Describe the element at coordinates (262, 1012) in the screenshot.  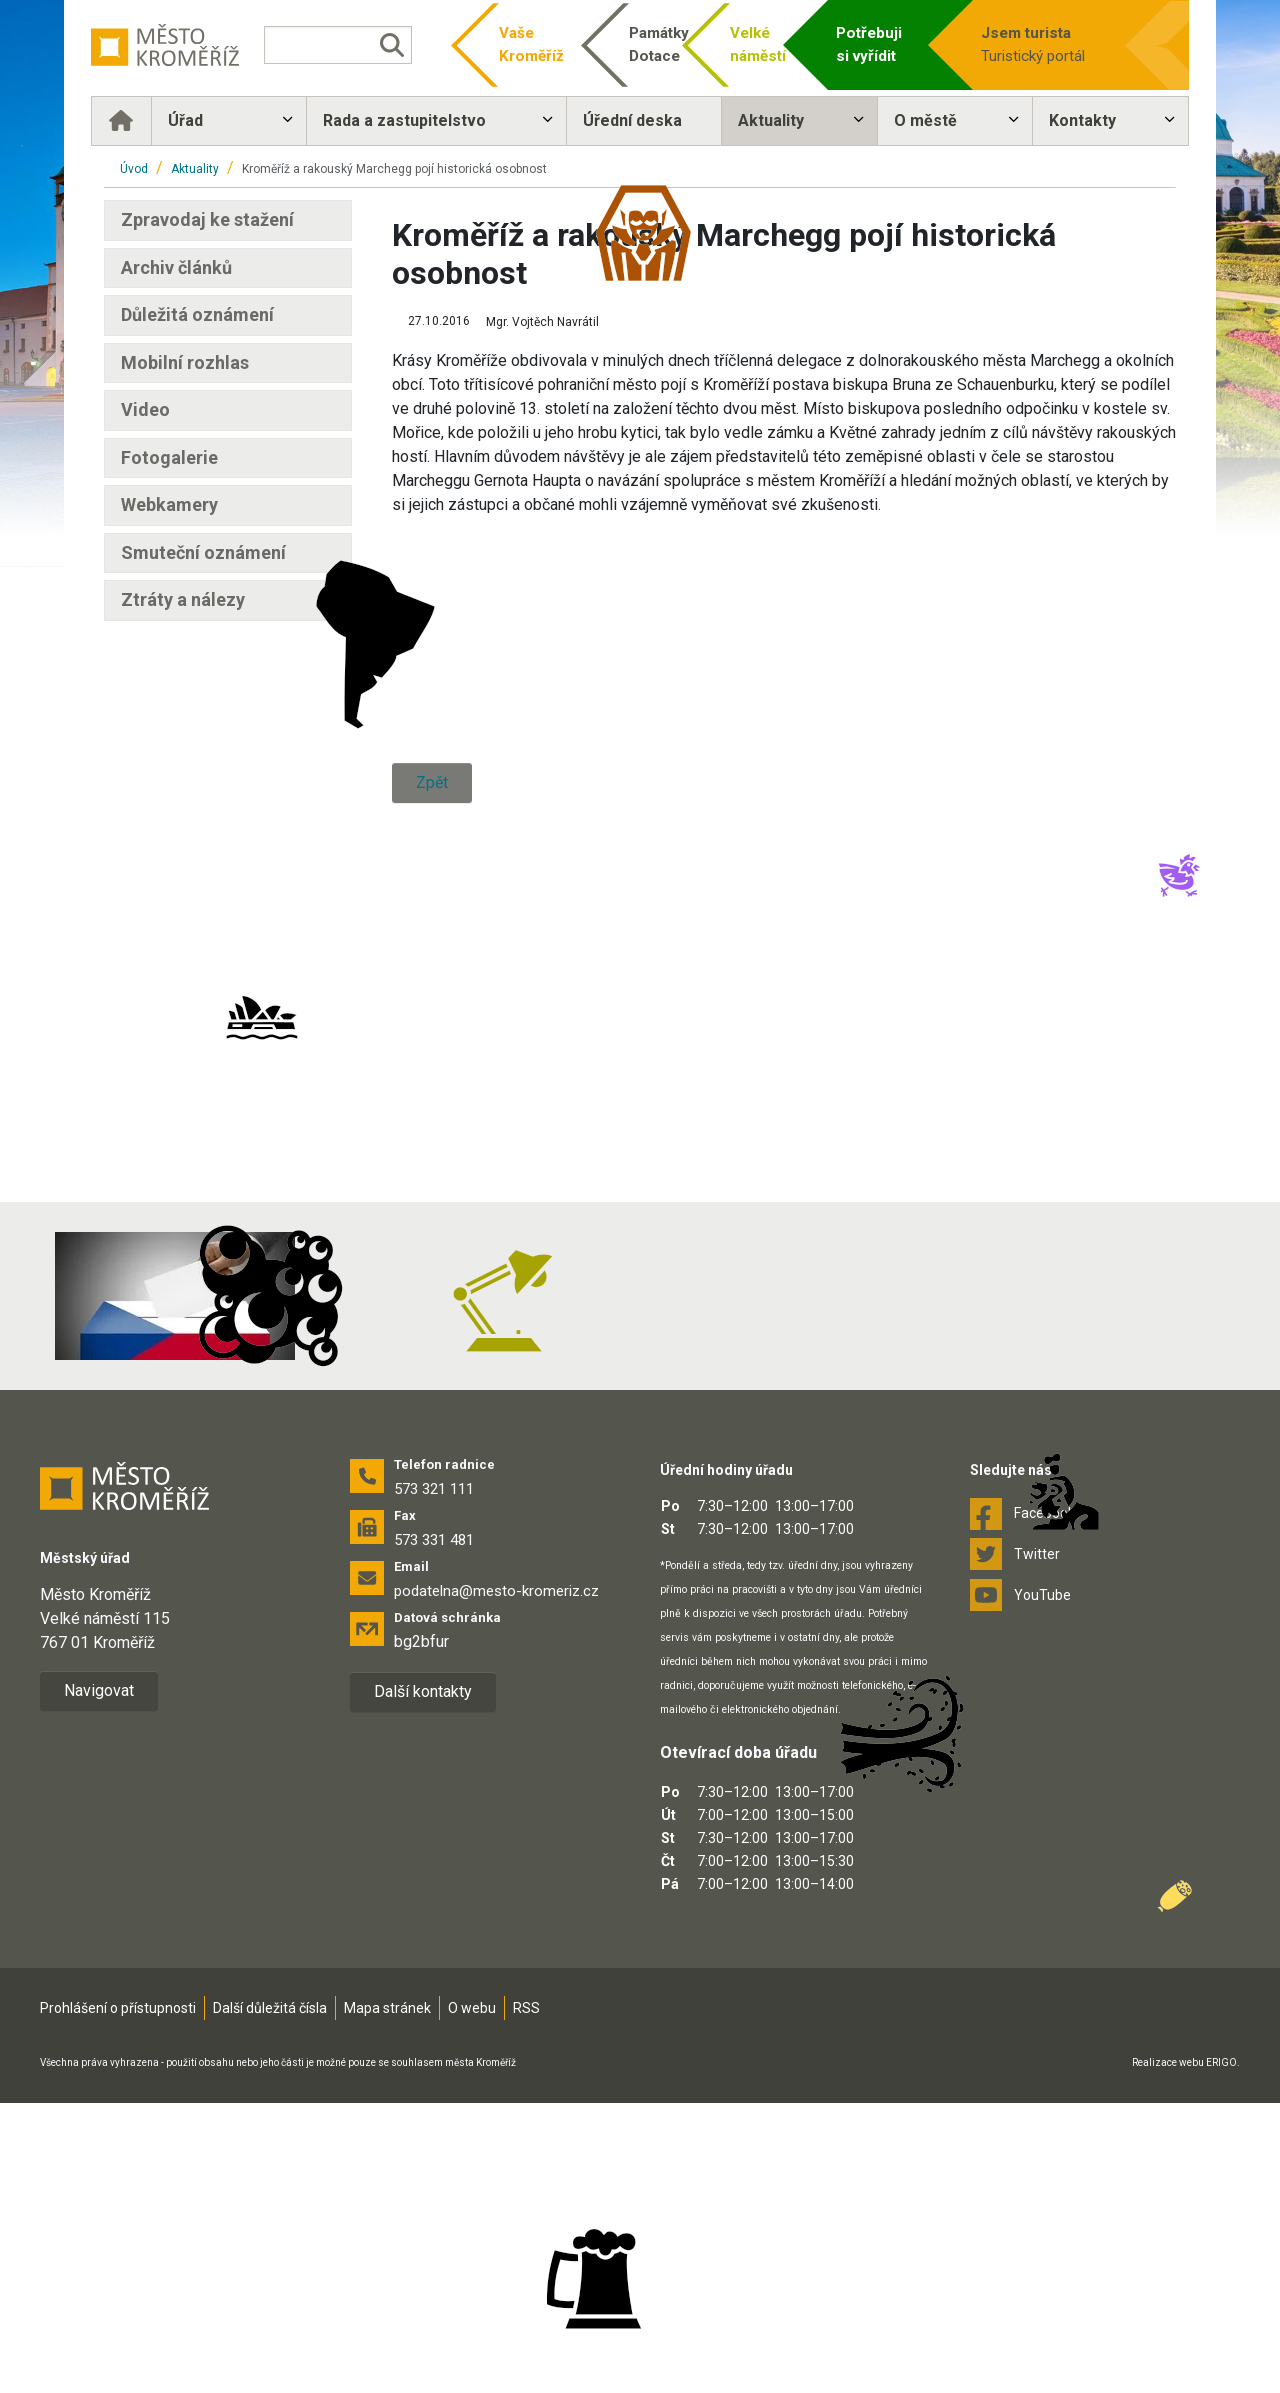
I see `view sydney opera house landmark information` at that location.